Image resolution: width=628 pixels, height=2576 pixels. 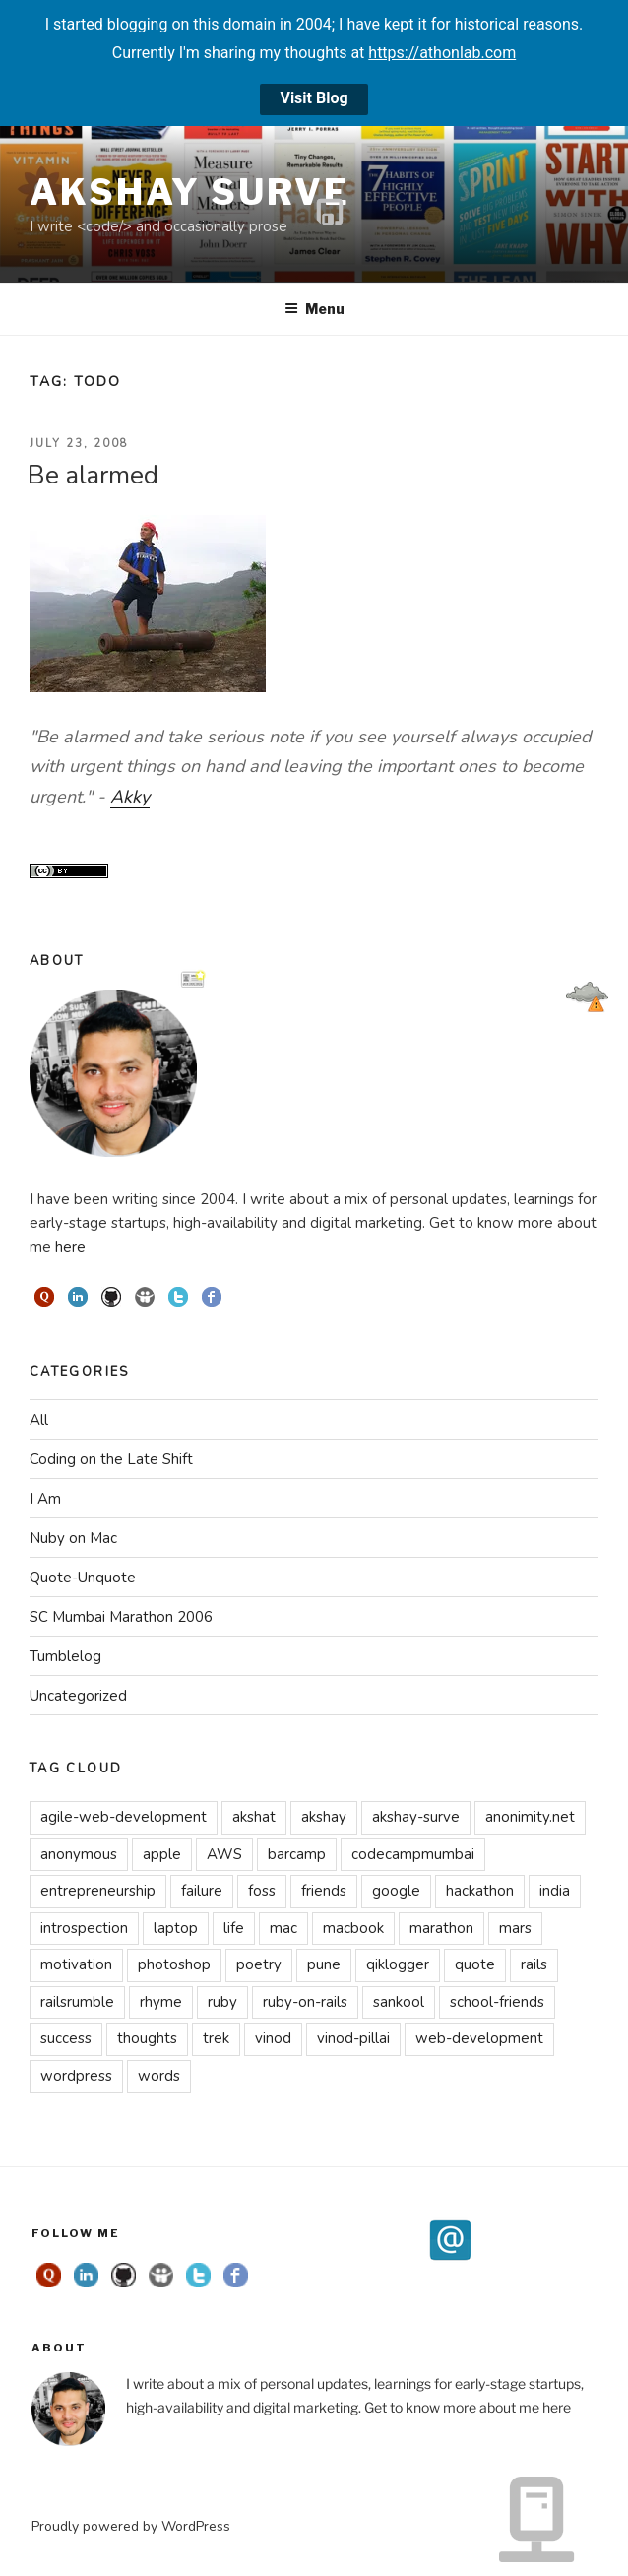 What do you see at coordinates (330, 212) in the screenshot?
I see `save current file or document` at bounding box center [330, 212].